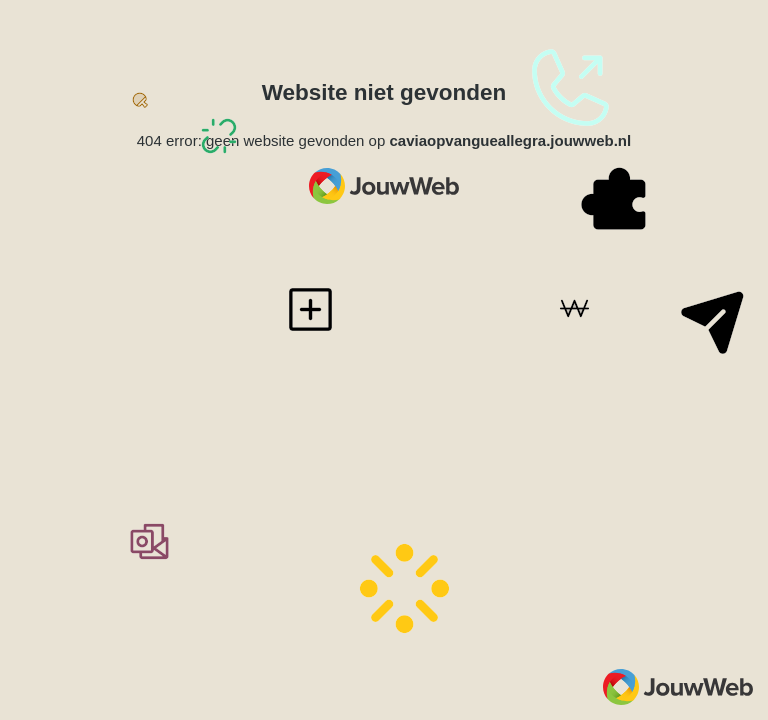 The image size is (768, 720). I want to click on access ping pong or table tennis game, so click(140, 100).